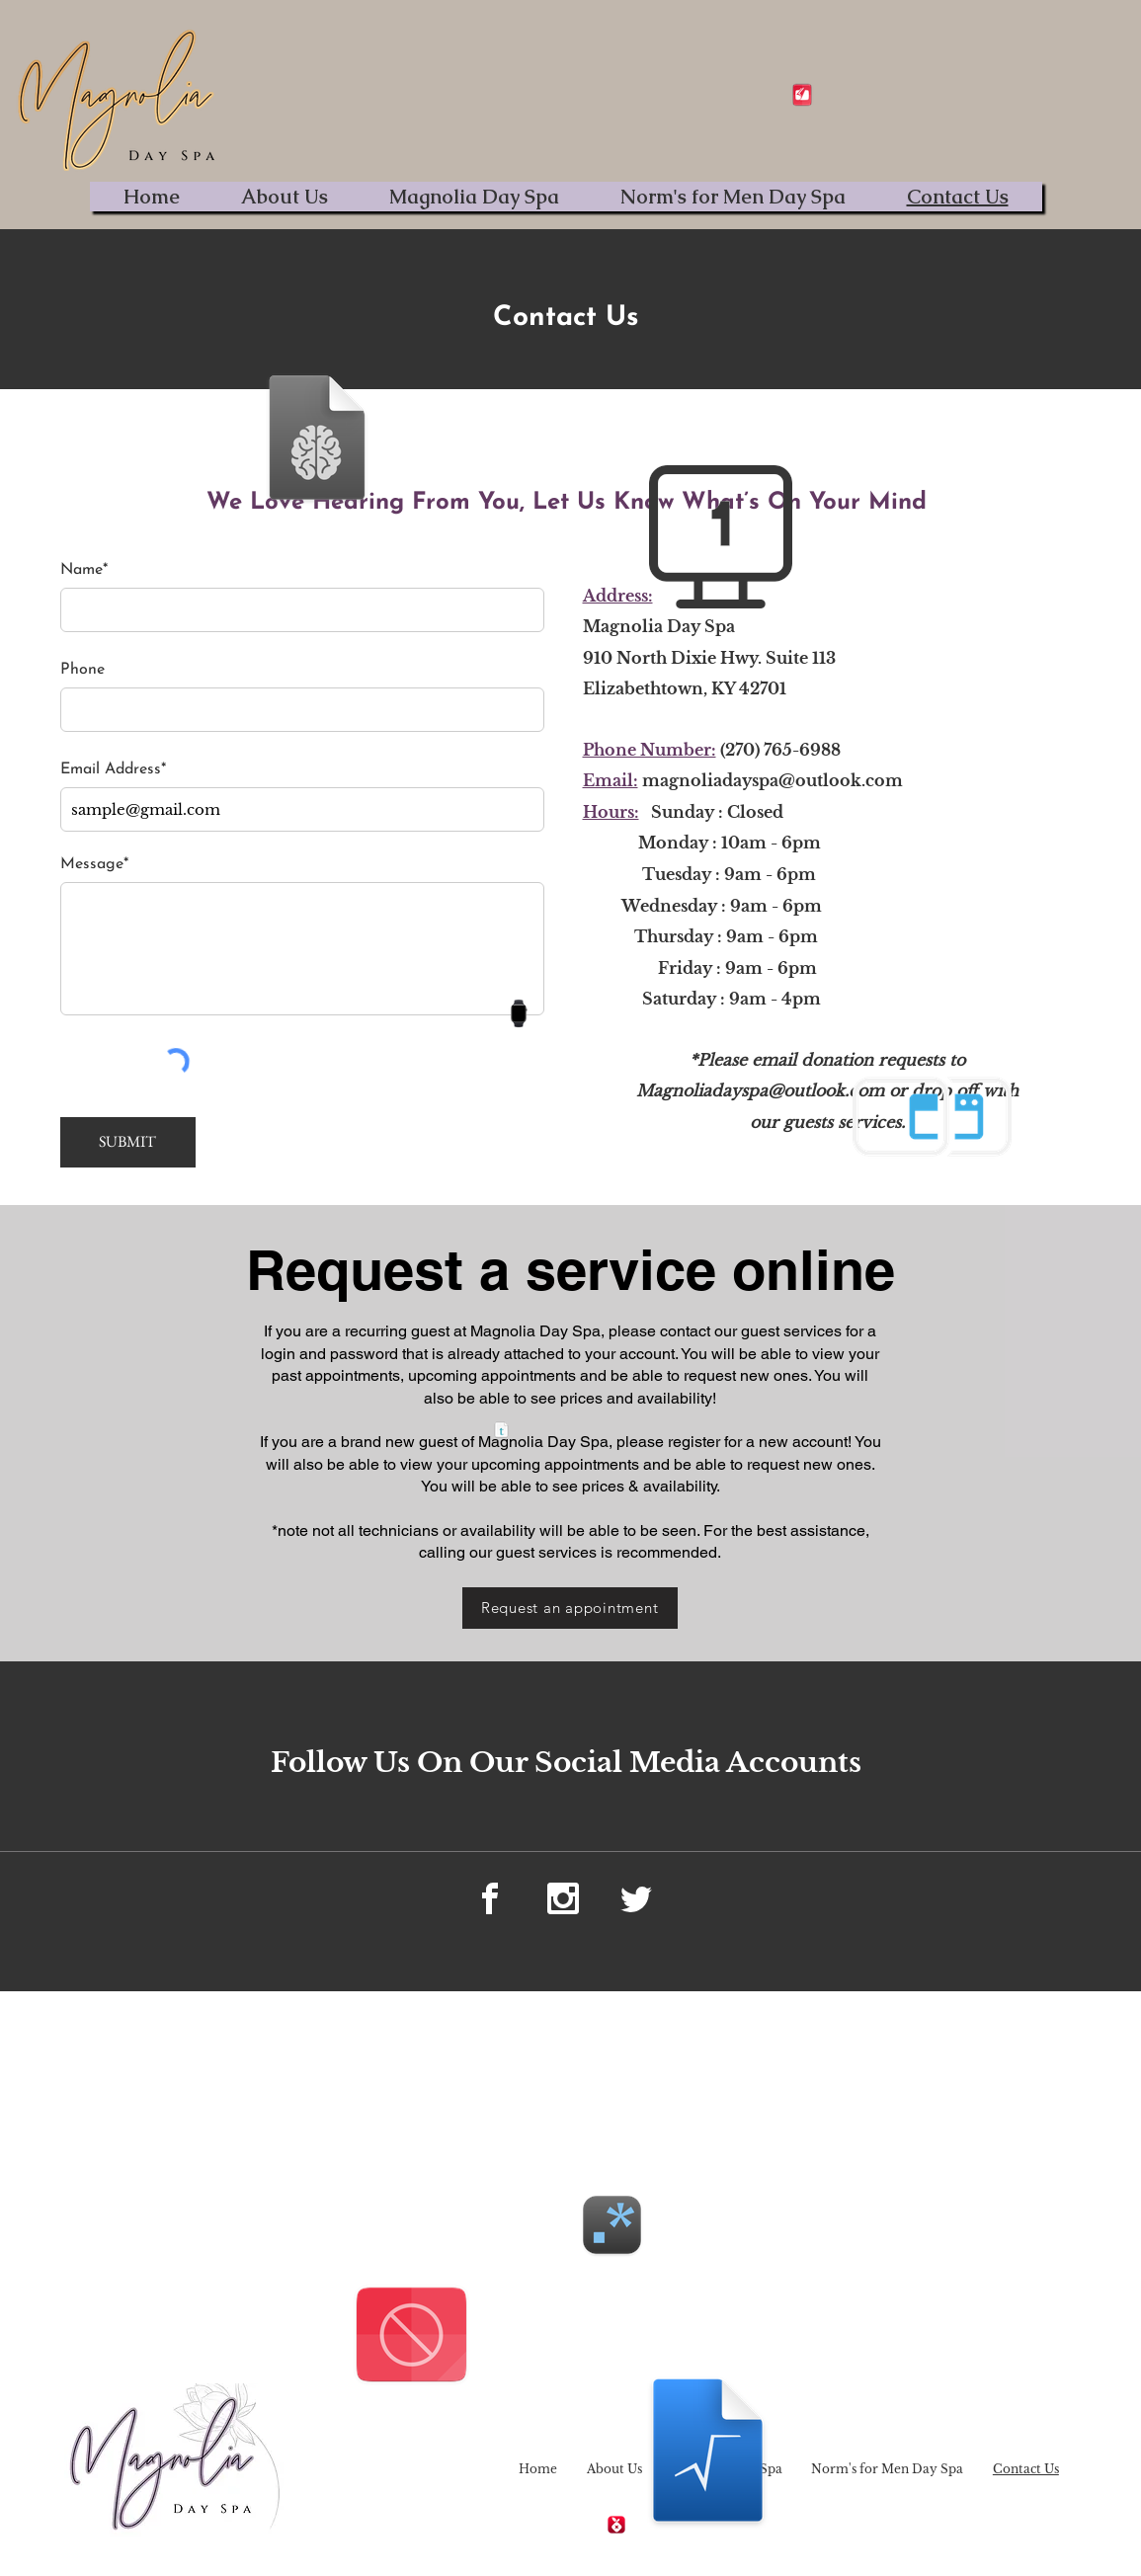 This screenshot has height=2576, width=1141. What do you see at coordinates (519, 1013) in the screenshot?
I see `apple watch series 8 device icon` at bounding box center [519, 1013].